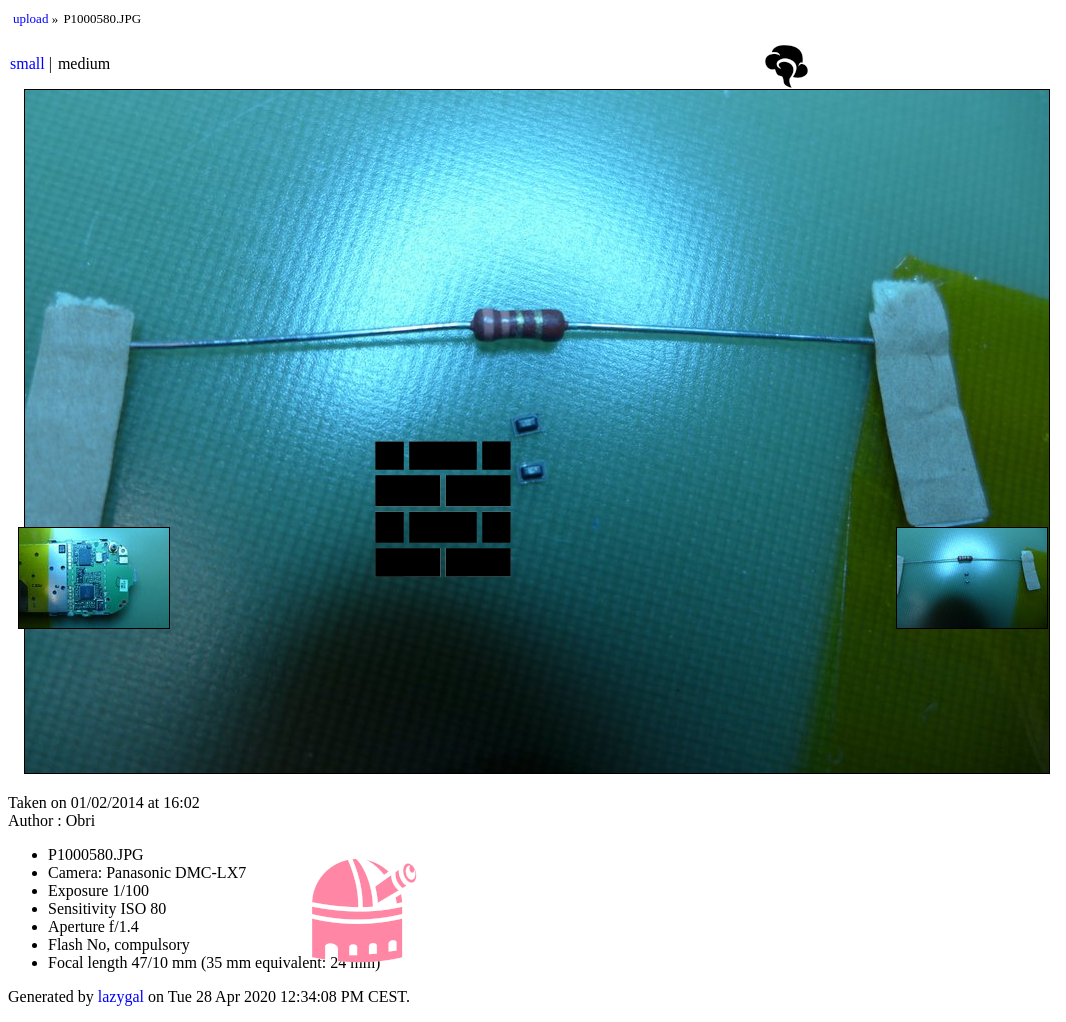 Image resolution: width=1066 pixels, height=1022 pixels. What do you see at coordinates (786, 66) in the screenshot?
I see `open Steam gaming platform` at bounding box center [786, 66].